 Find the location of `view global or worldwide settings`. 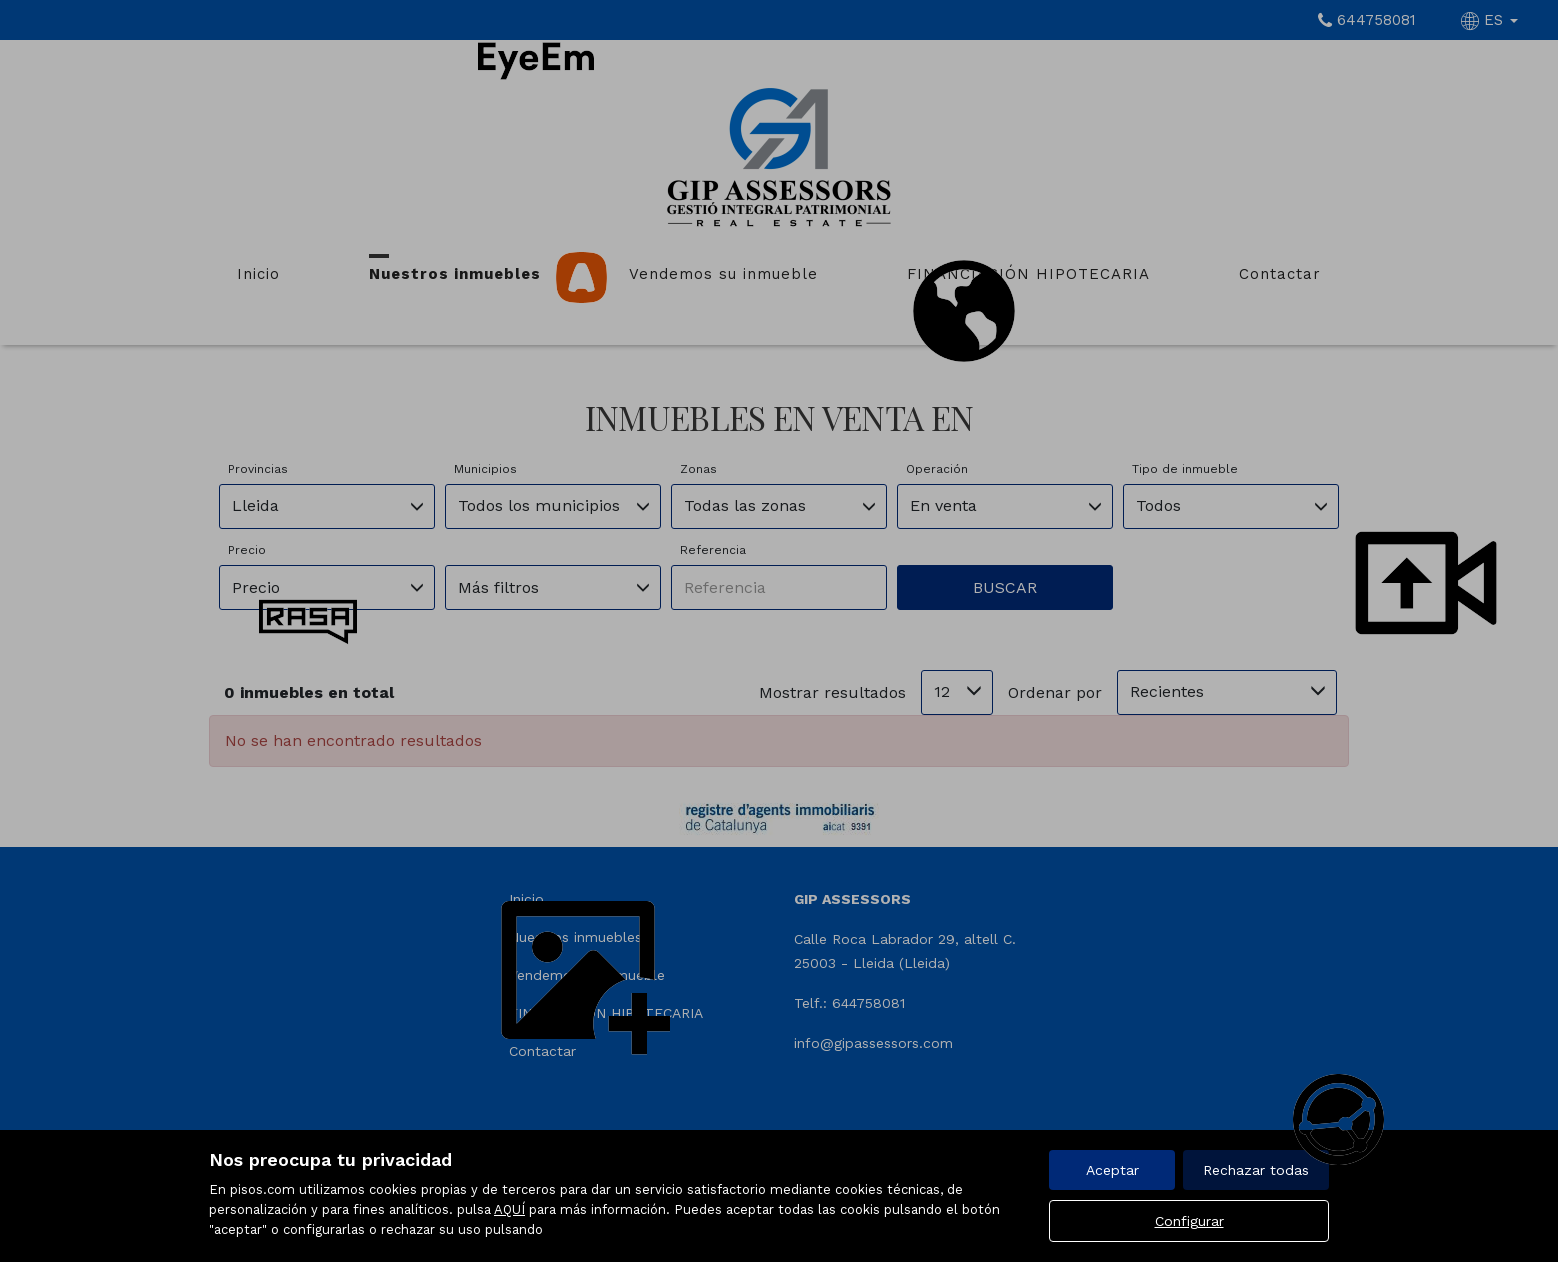

view global or worldwide settings is located at coordinates (964, 311).